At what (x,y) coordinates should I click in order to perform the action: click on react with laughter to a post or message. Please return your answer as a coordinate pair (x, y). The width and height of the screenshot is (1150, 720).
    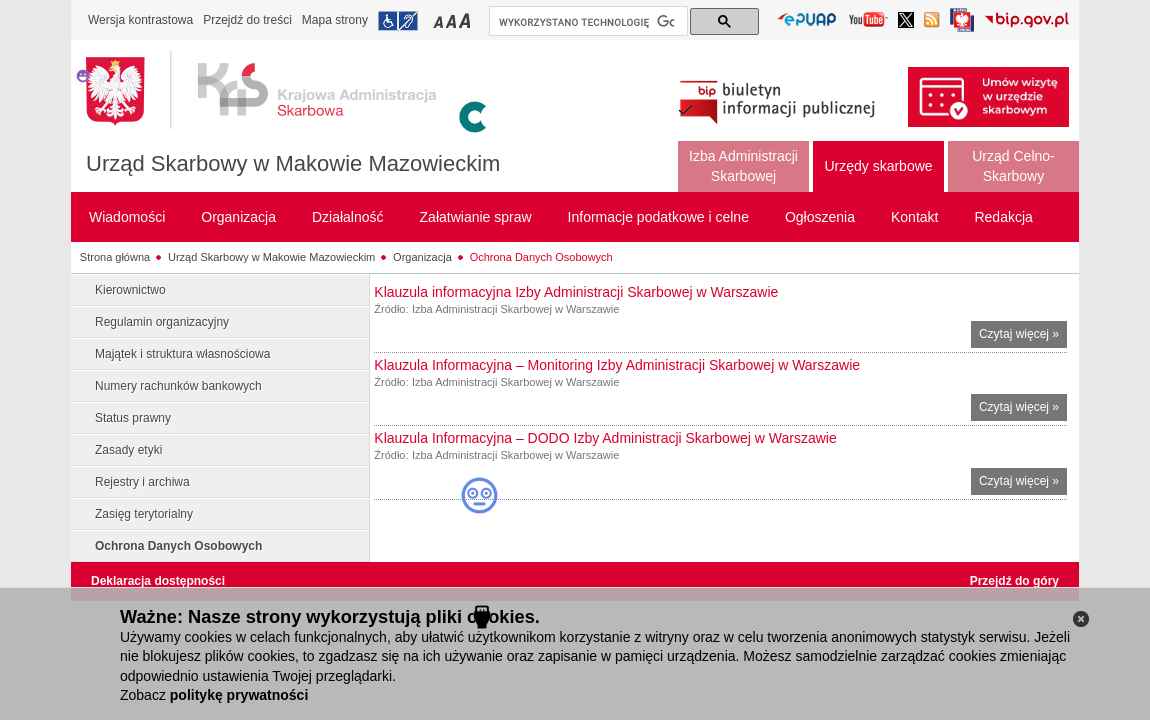
    Looking at the image, I should click on (83, 76).